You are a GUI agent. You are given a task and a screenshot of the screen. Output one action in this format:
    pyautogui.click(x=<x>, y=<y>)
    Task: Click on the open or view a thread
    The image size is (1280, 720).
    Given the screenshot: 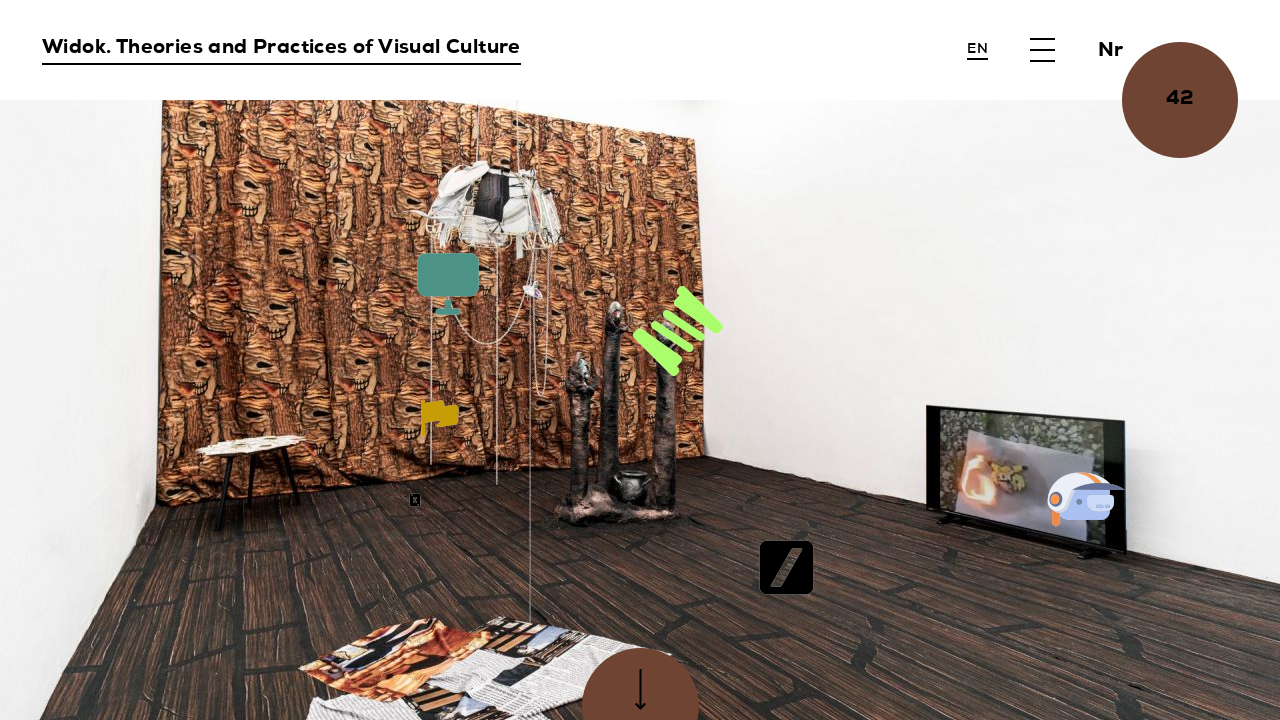 What is the action you would take?
    pyautogui.click(x=678, y=331)
    